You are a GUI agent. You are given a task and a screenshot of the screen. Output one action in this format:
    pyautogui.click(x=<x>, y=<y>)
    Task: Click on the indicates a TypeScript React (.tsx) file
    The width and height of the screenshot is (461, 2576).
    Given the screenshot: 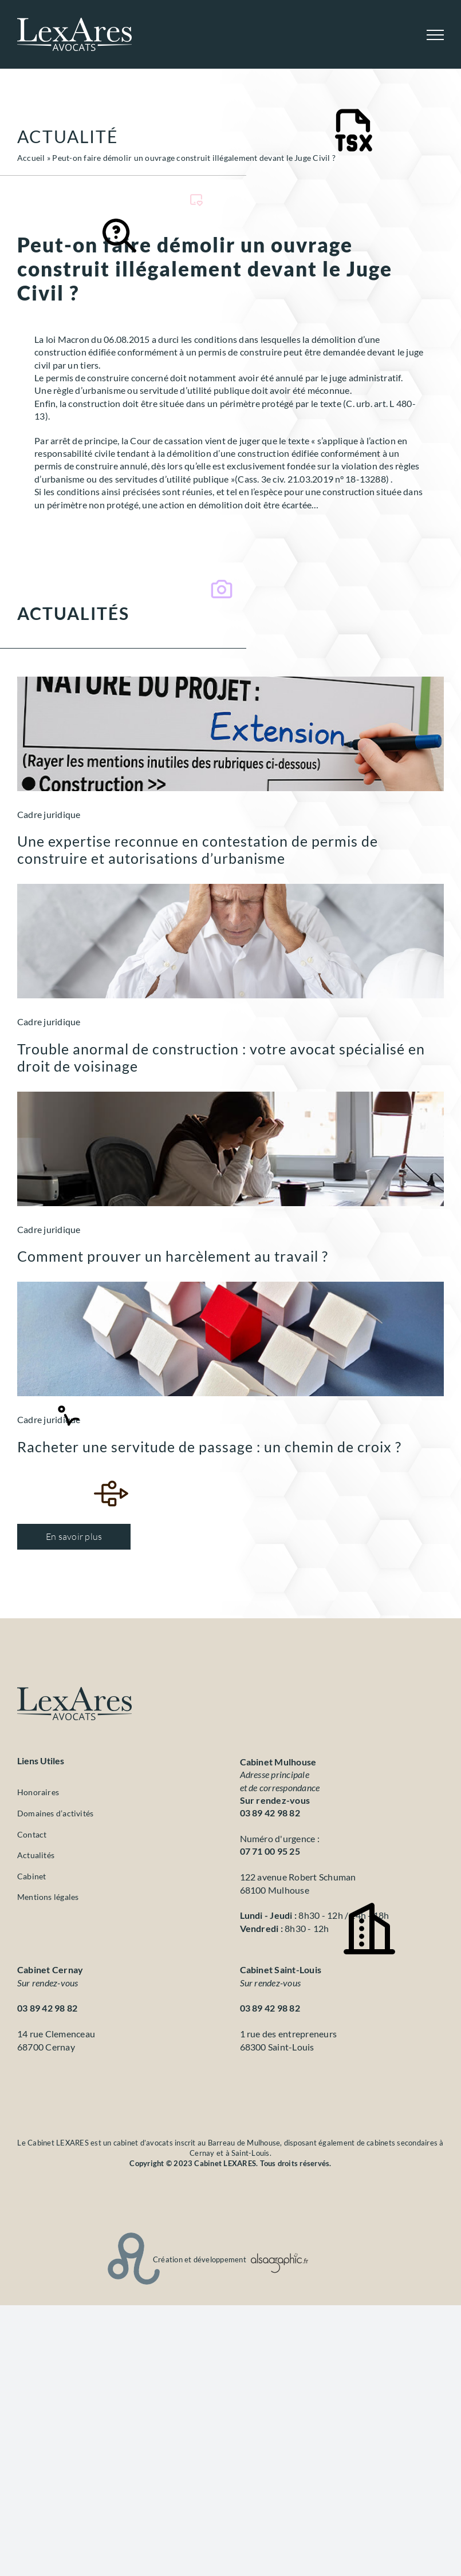 What is the action you would take?
    pyautogui.click(x=353, y=130)
    